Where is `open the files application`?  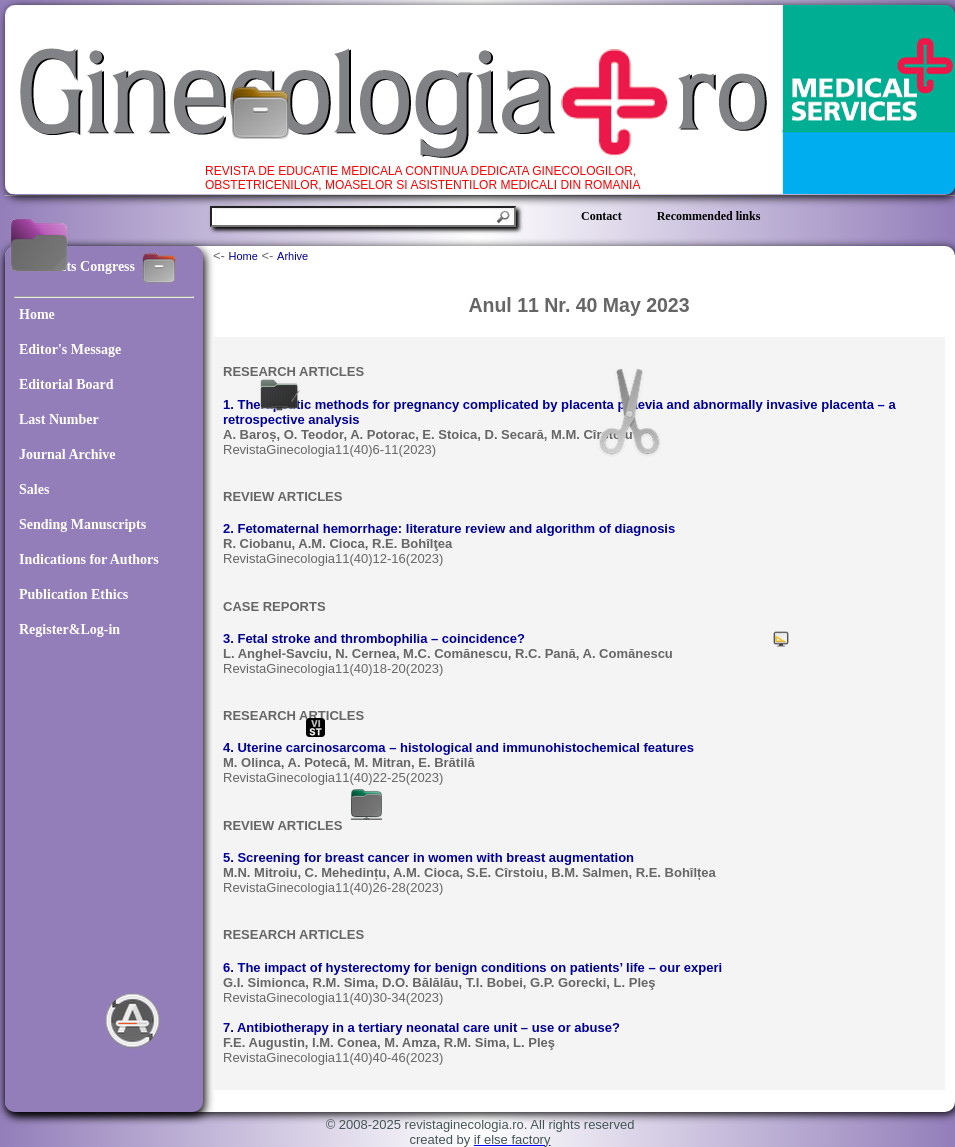
open the files application is located at coordinates (159, 268).